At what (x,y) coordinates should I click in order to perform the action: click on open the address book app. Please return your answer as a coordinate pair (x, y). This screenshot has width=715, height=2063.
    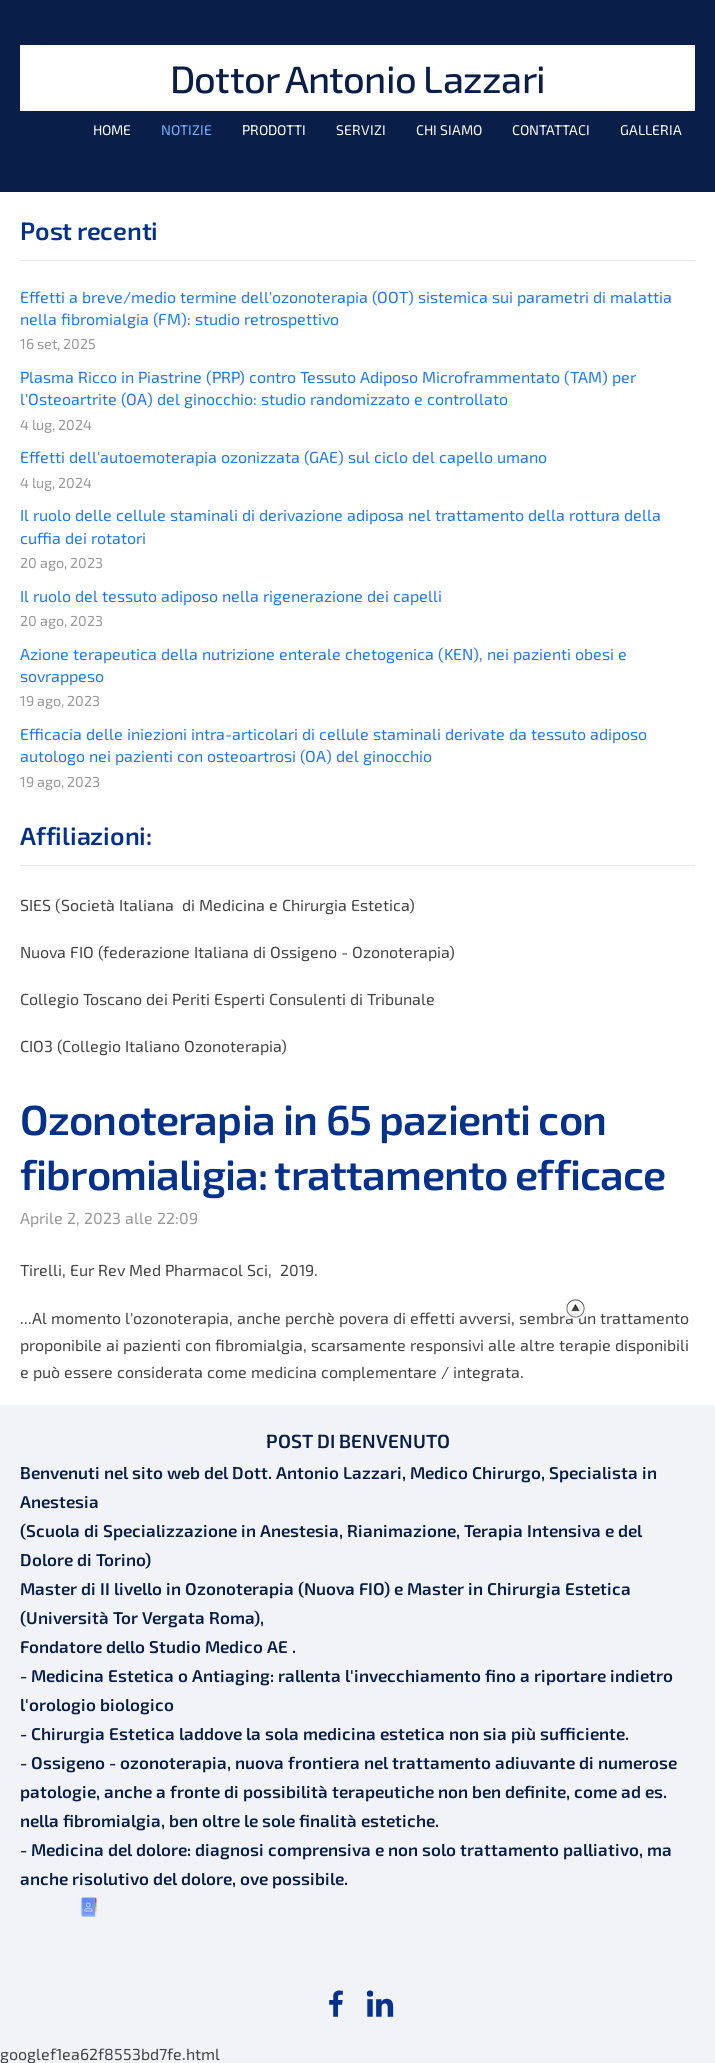
    Looking at the image, I should click on (89, 1907).